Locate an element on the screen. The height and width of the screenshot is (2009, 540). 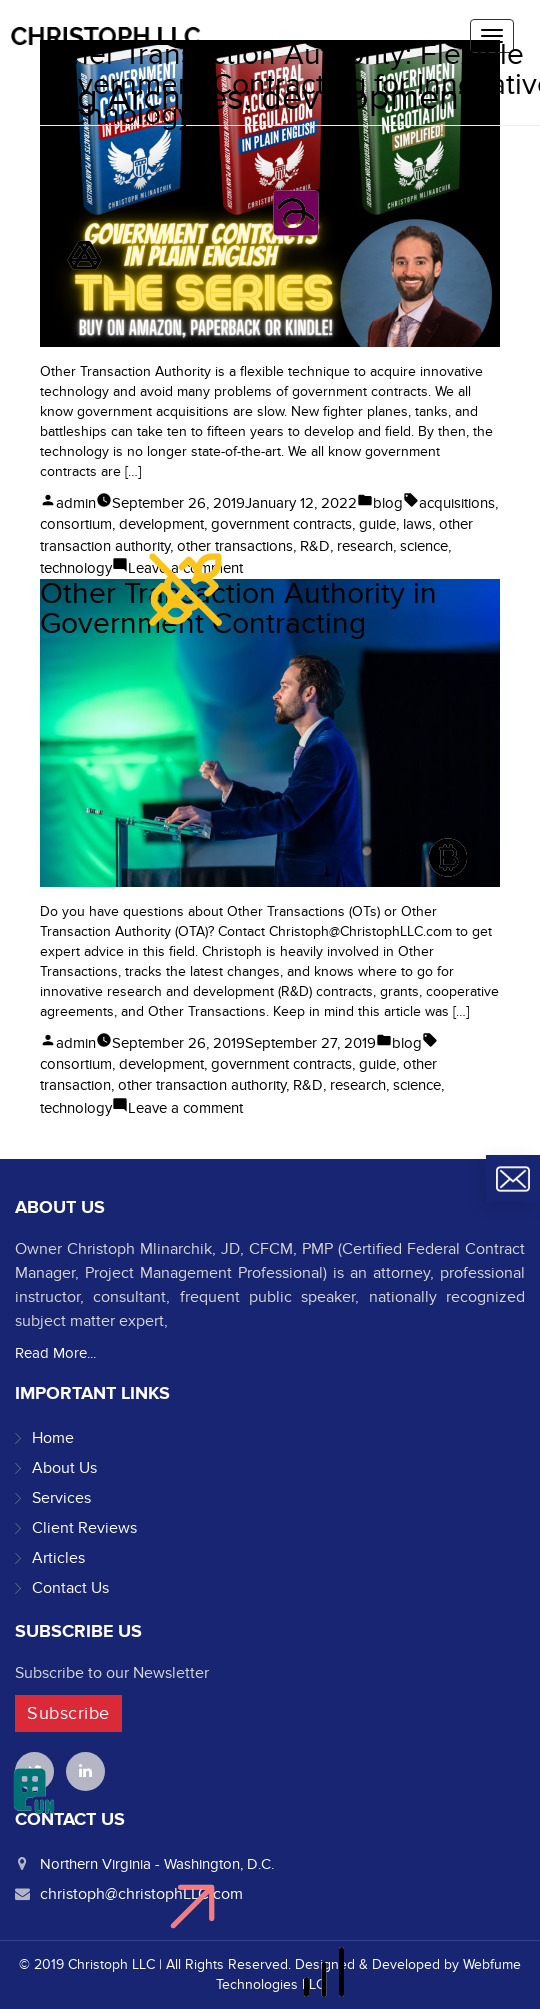
access united nations building or headquarters is located at coordinates (32, 1789).